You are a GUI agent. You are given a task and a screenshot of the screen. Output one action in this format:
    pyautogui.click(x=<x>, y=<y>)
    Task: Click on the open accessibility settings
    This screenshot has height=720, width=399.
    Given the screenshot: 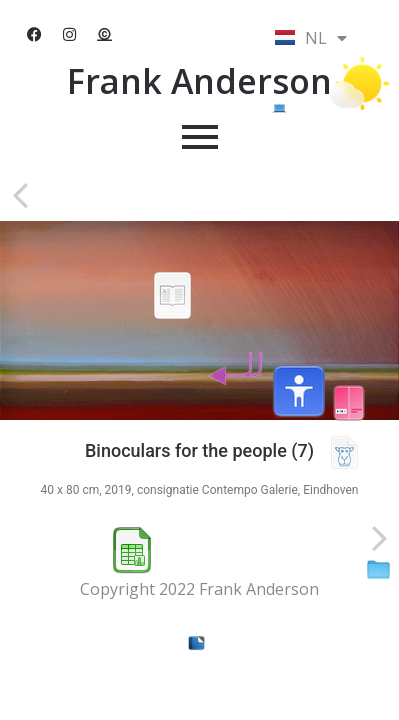 What is the action you would take?
    pyautogui.click(x=299, y=391)
    